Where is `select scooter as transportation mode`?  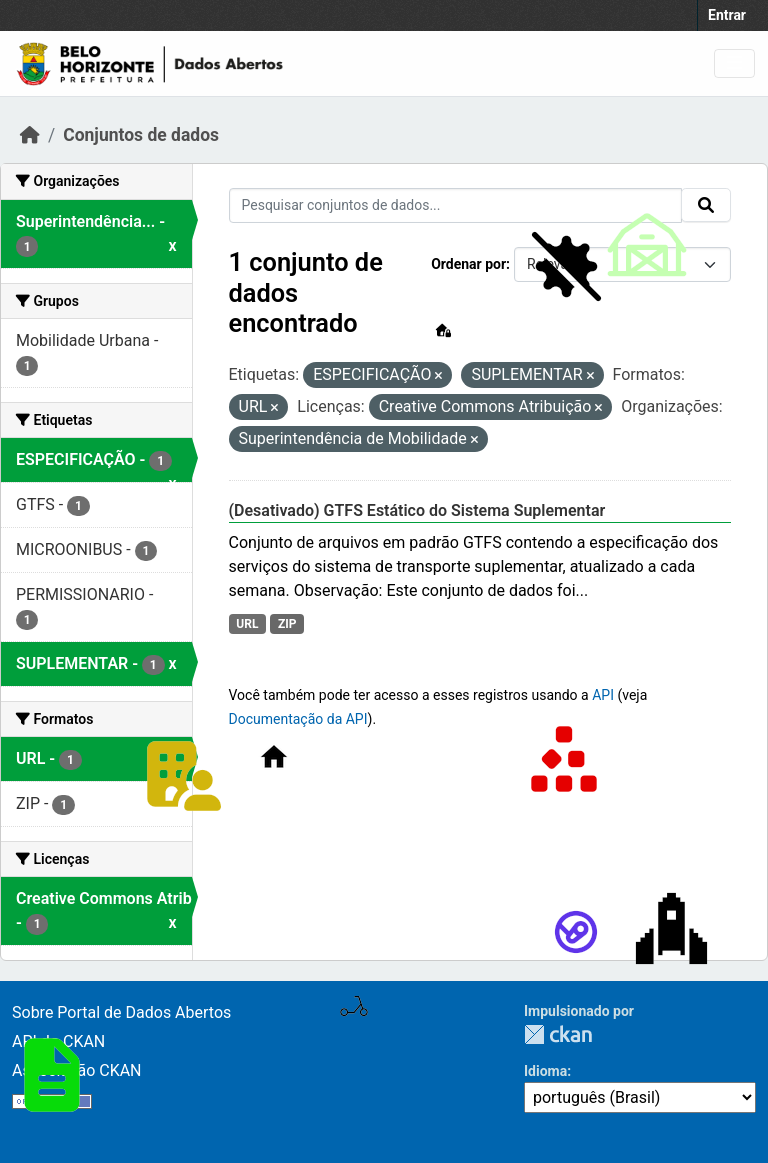 select scooter as transportation mode is located at coordinates (354, 1007).